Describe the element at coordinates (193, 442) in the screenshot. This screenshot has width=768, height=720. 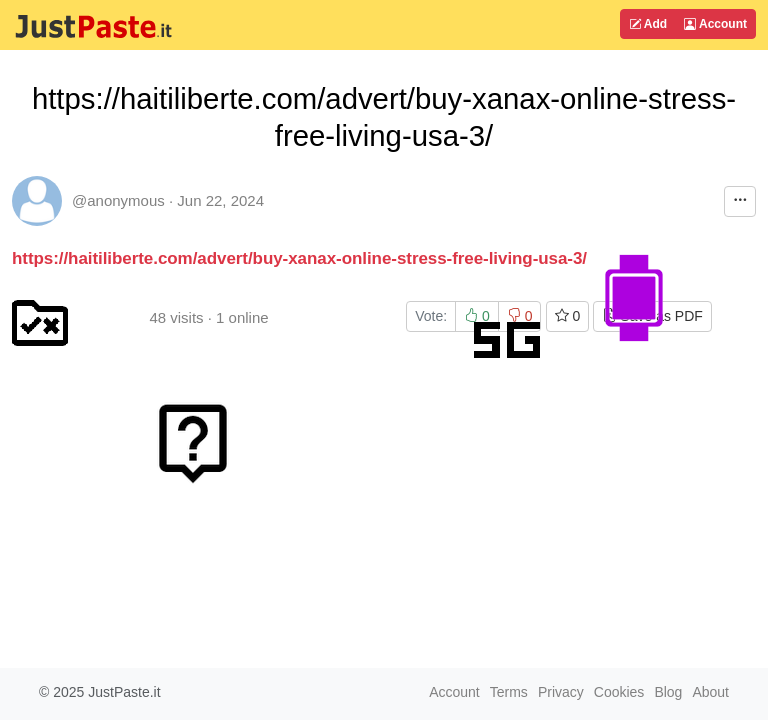
I see `access live help or support chat` at that location.